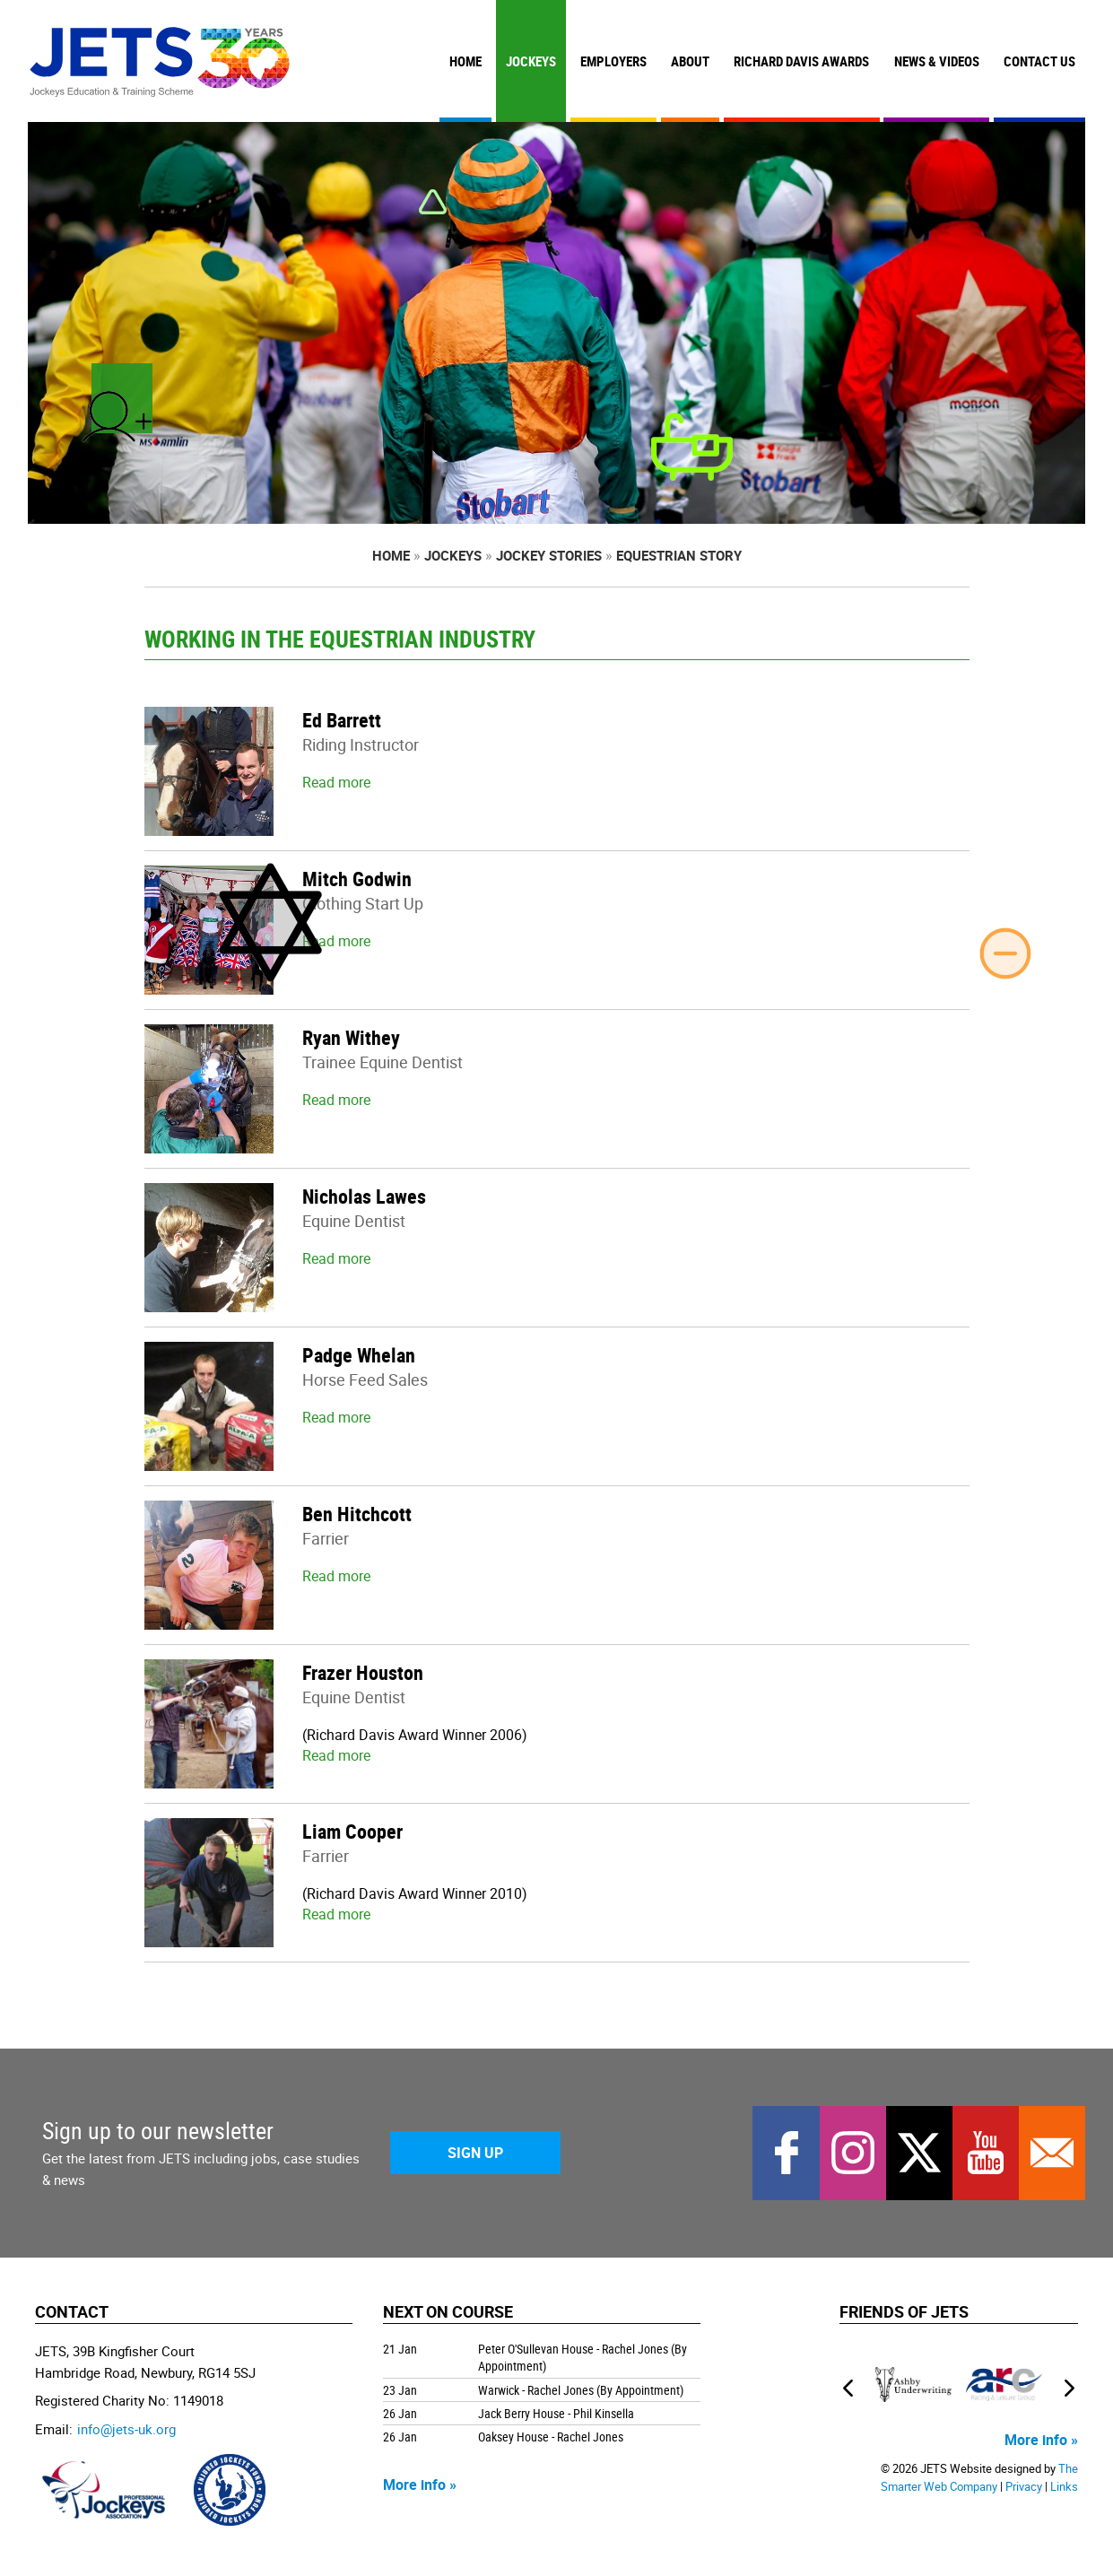  What do you see at coordinates (432, 203) in the screenshot?
I see `bleach-safe laundry care symbol` at bounding box center [432, 203].